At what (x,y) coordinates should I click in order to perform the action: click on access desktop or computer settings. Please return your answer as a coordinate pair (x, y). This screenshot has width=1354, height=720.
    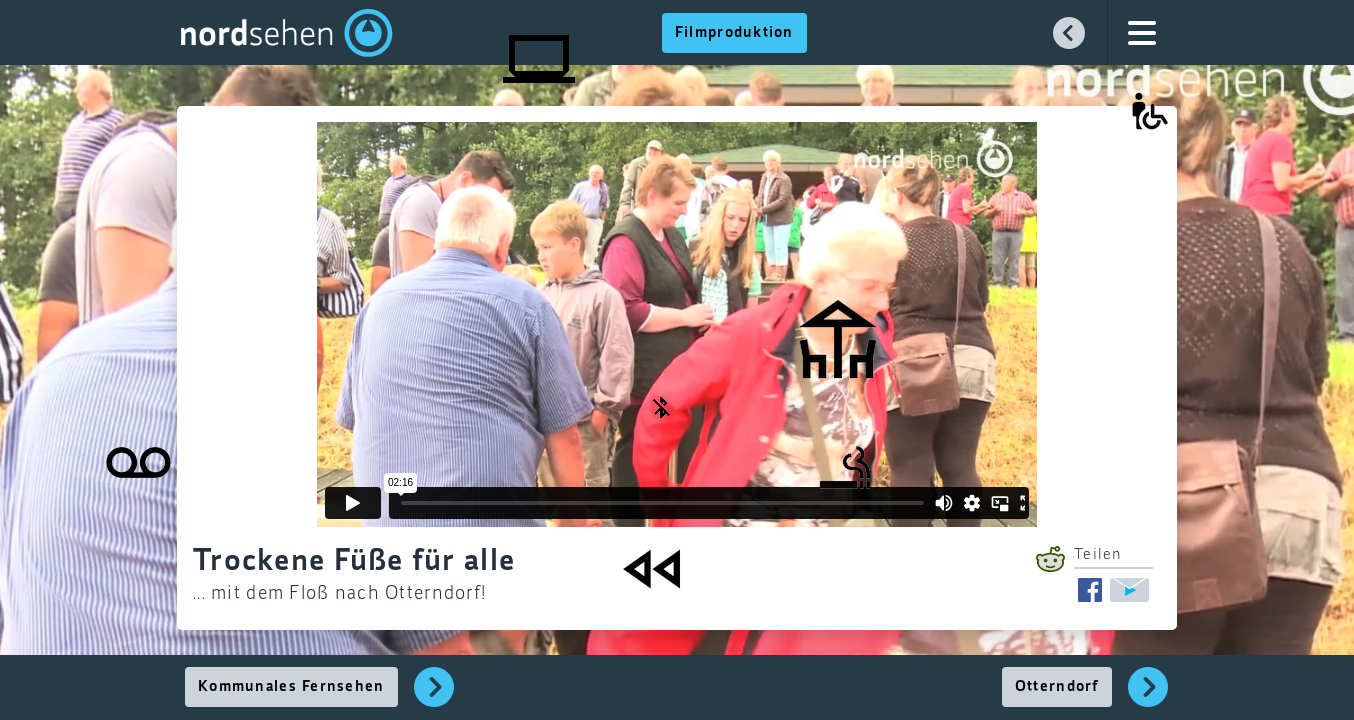
    Looking at the image, I should click on (539, 59).